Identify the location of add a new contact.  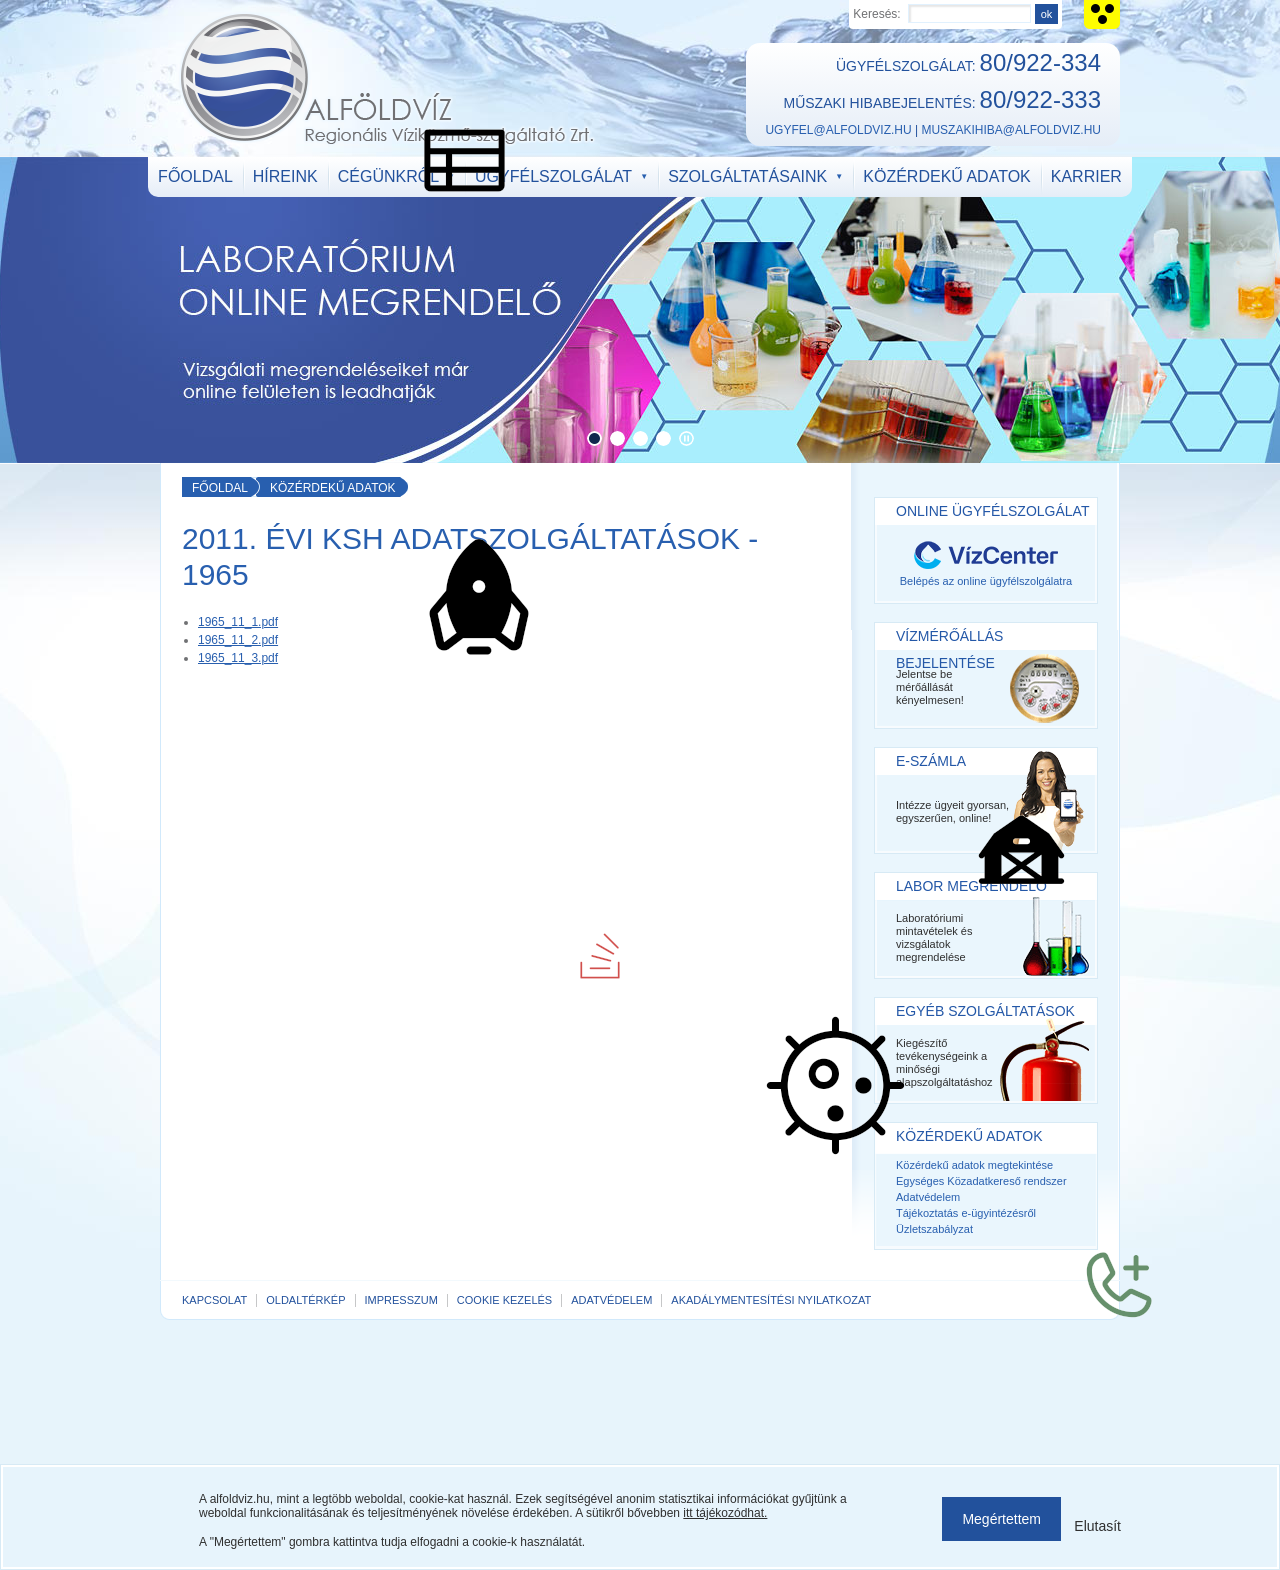
(1120, 1283).